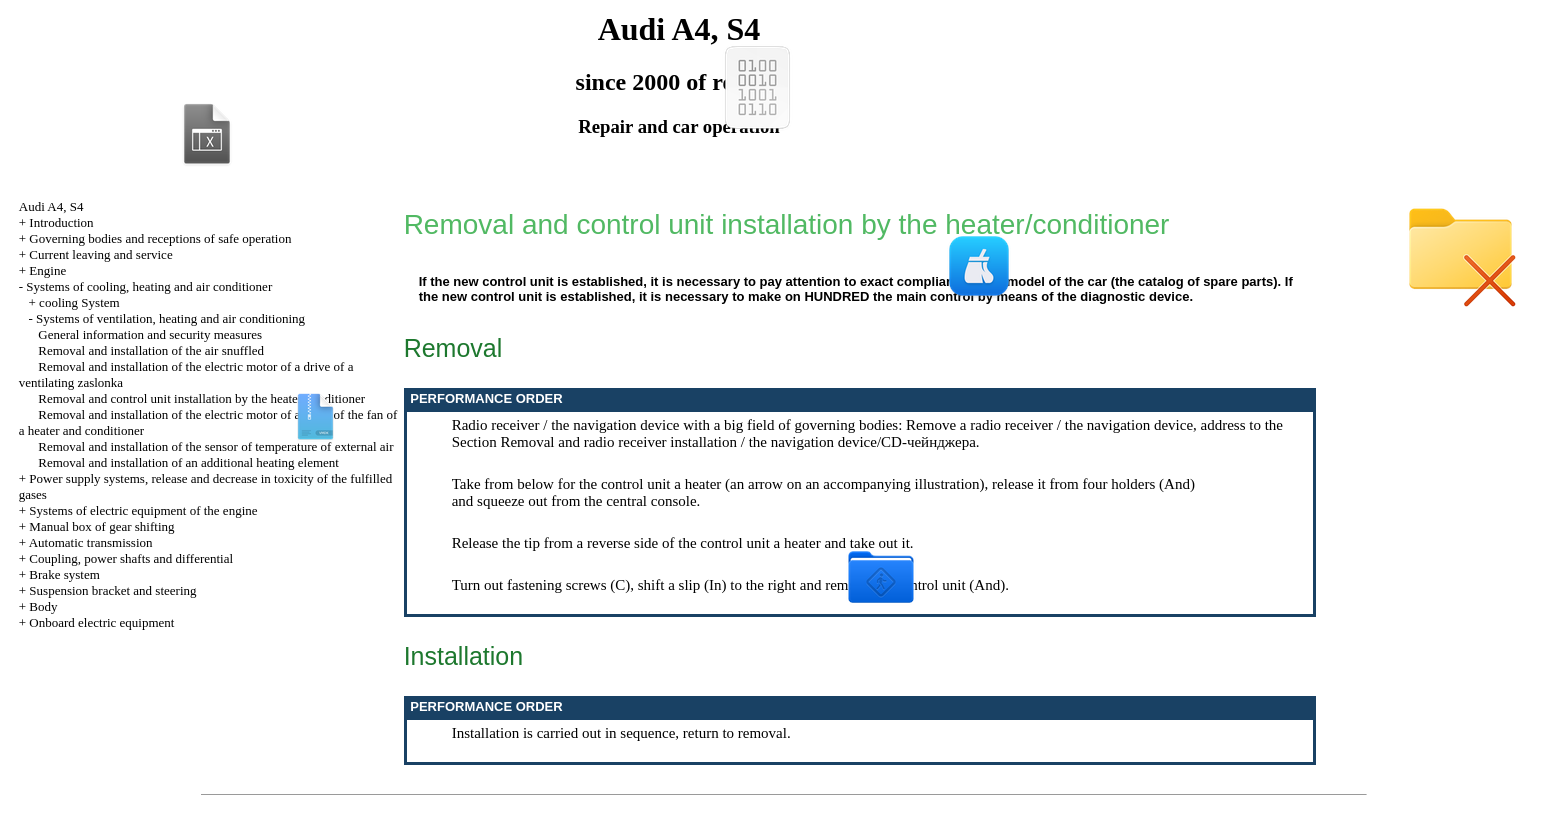  Describe the element at coordinates (979, 266) in the screenshot. I see `open svgcleaner app` at that location.